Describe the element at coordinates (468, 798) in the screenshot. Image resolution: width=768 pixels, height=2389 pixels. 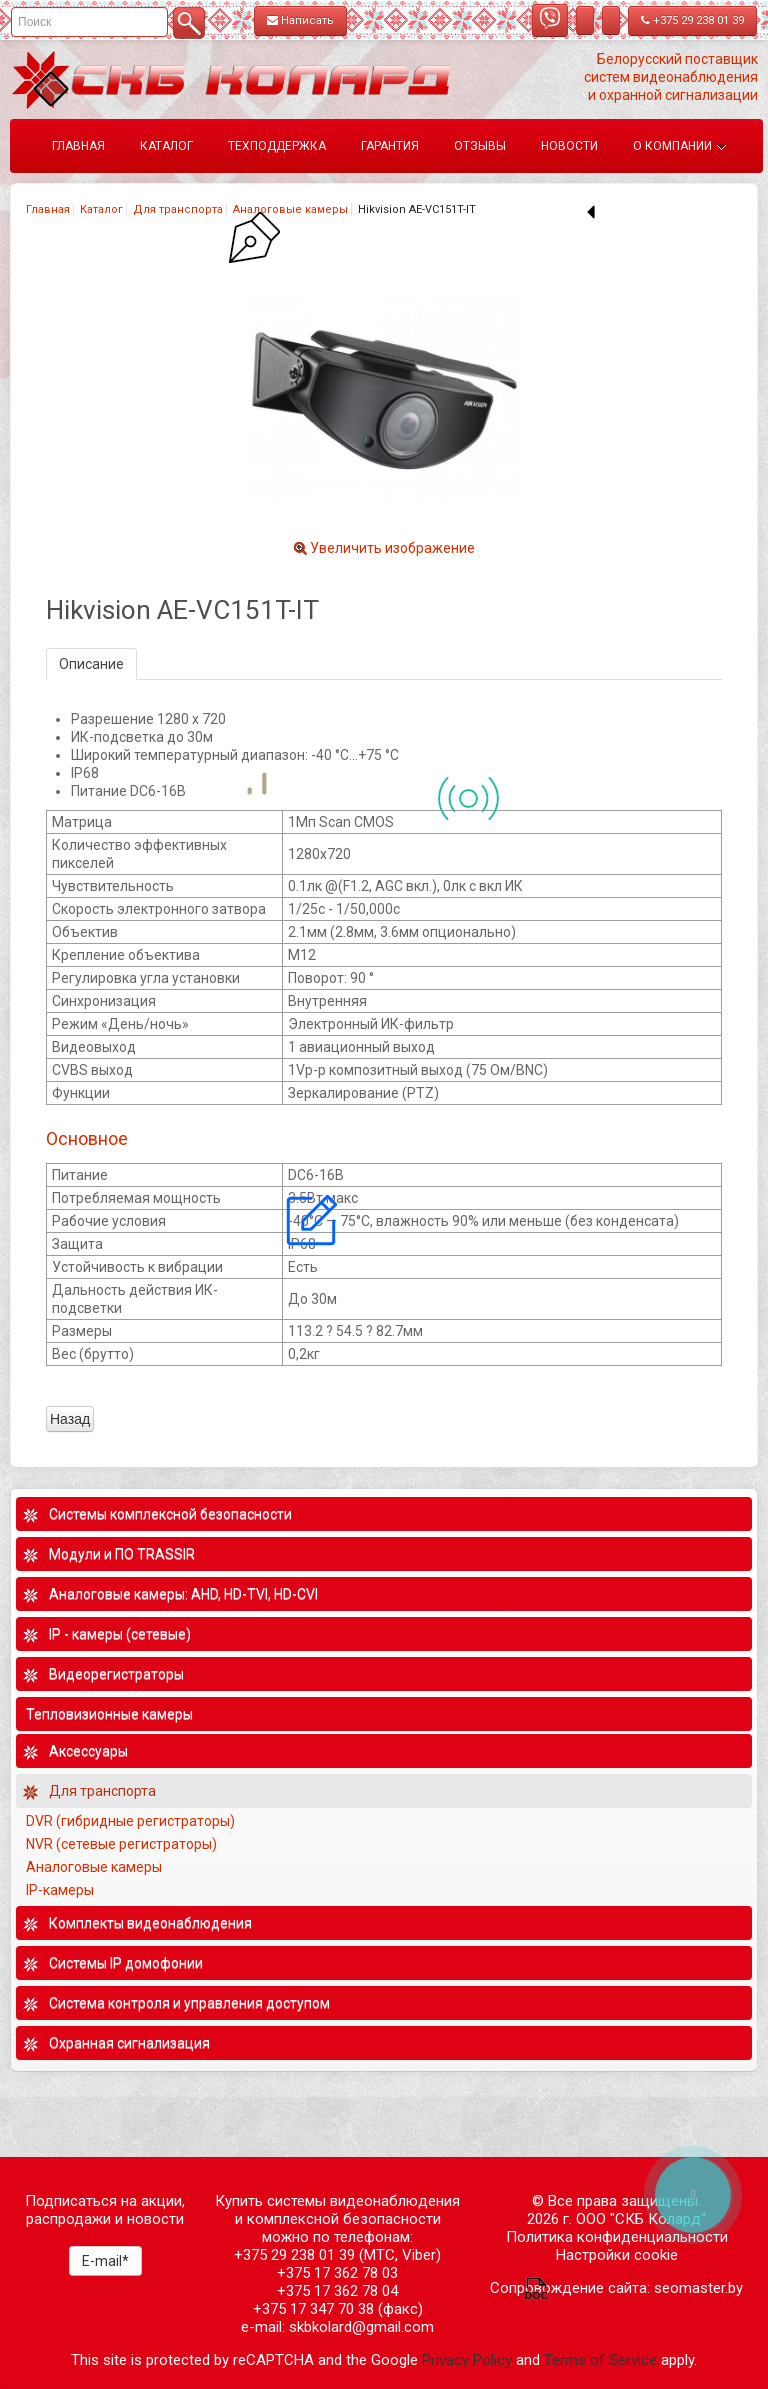
I see `broadcast or stream live content` at that location.